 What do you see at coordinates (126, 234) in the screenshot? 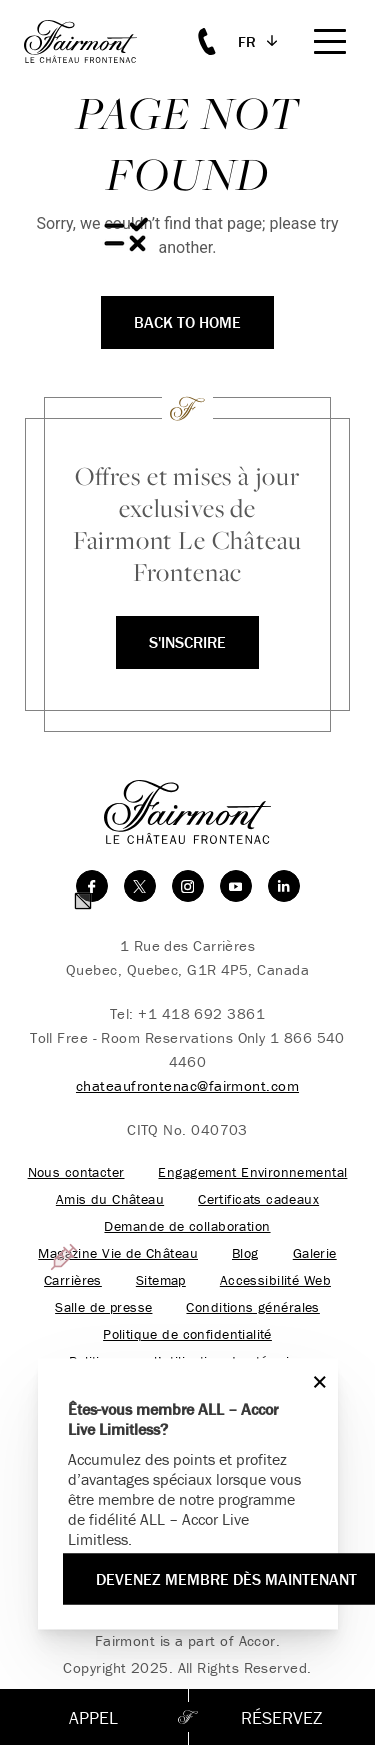
I see `review items with pass/fail status` at bounding box center [126, 234].